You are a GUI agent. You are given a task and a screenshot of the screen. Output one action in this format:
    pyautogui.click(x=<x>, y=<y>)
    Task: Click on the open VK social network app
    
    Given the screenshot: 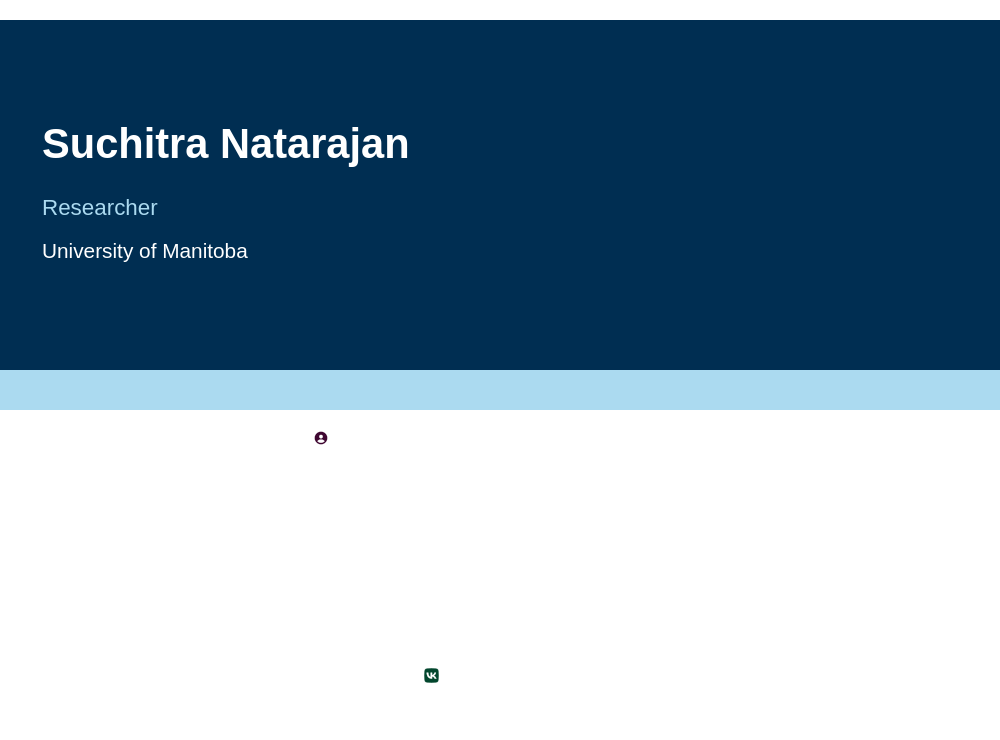 What is the action you would take?
    pyautogui.click(x=431, y=675)
    